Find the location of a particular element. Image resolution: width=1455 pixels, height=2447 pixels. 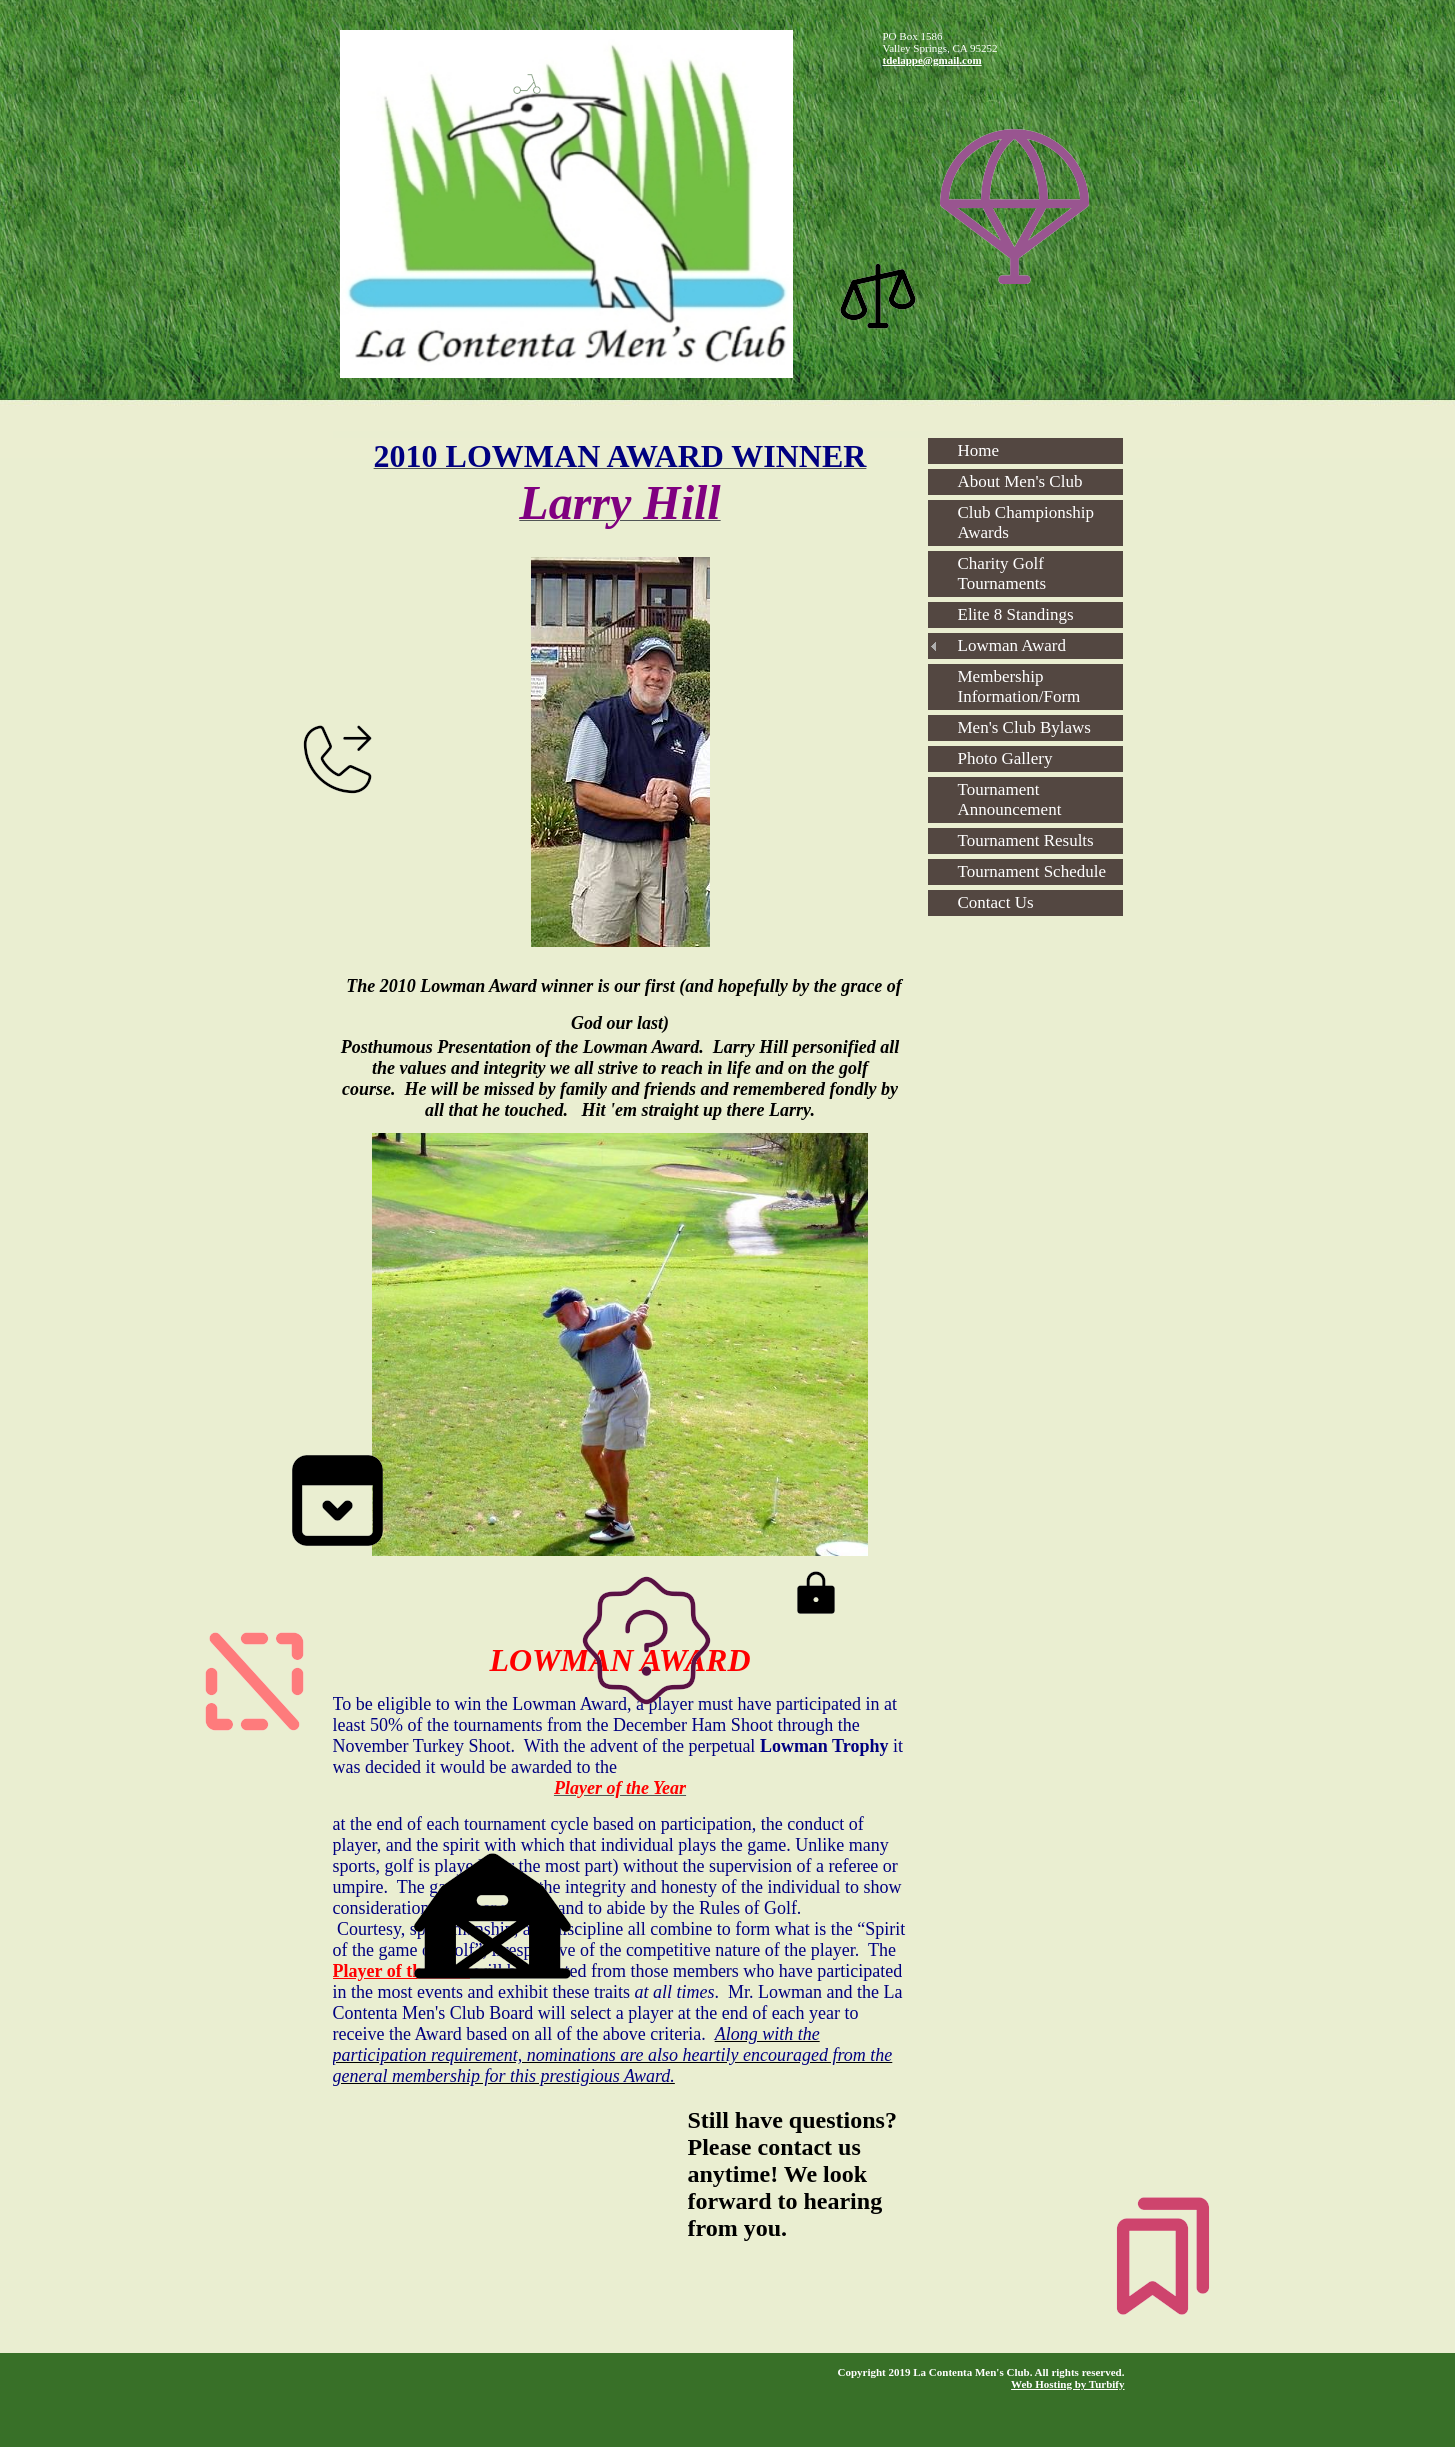

access farm or agricultural settings is located at coordinates (492, 1926).